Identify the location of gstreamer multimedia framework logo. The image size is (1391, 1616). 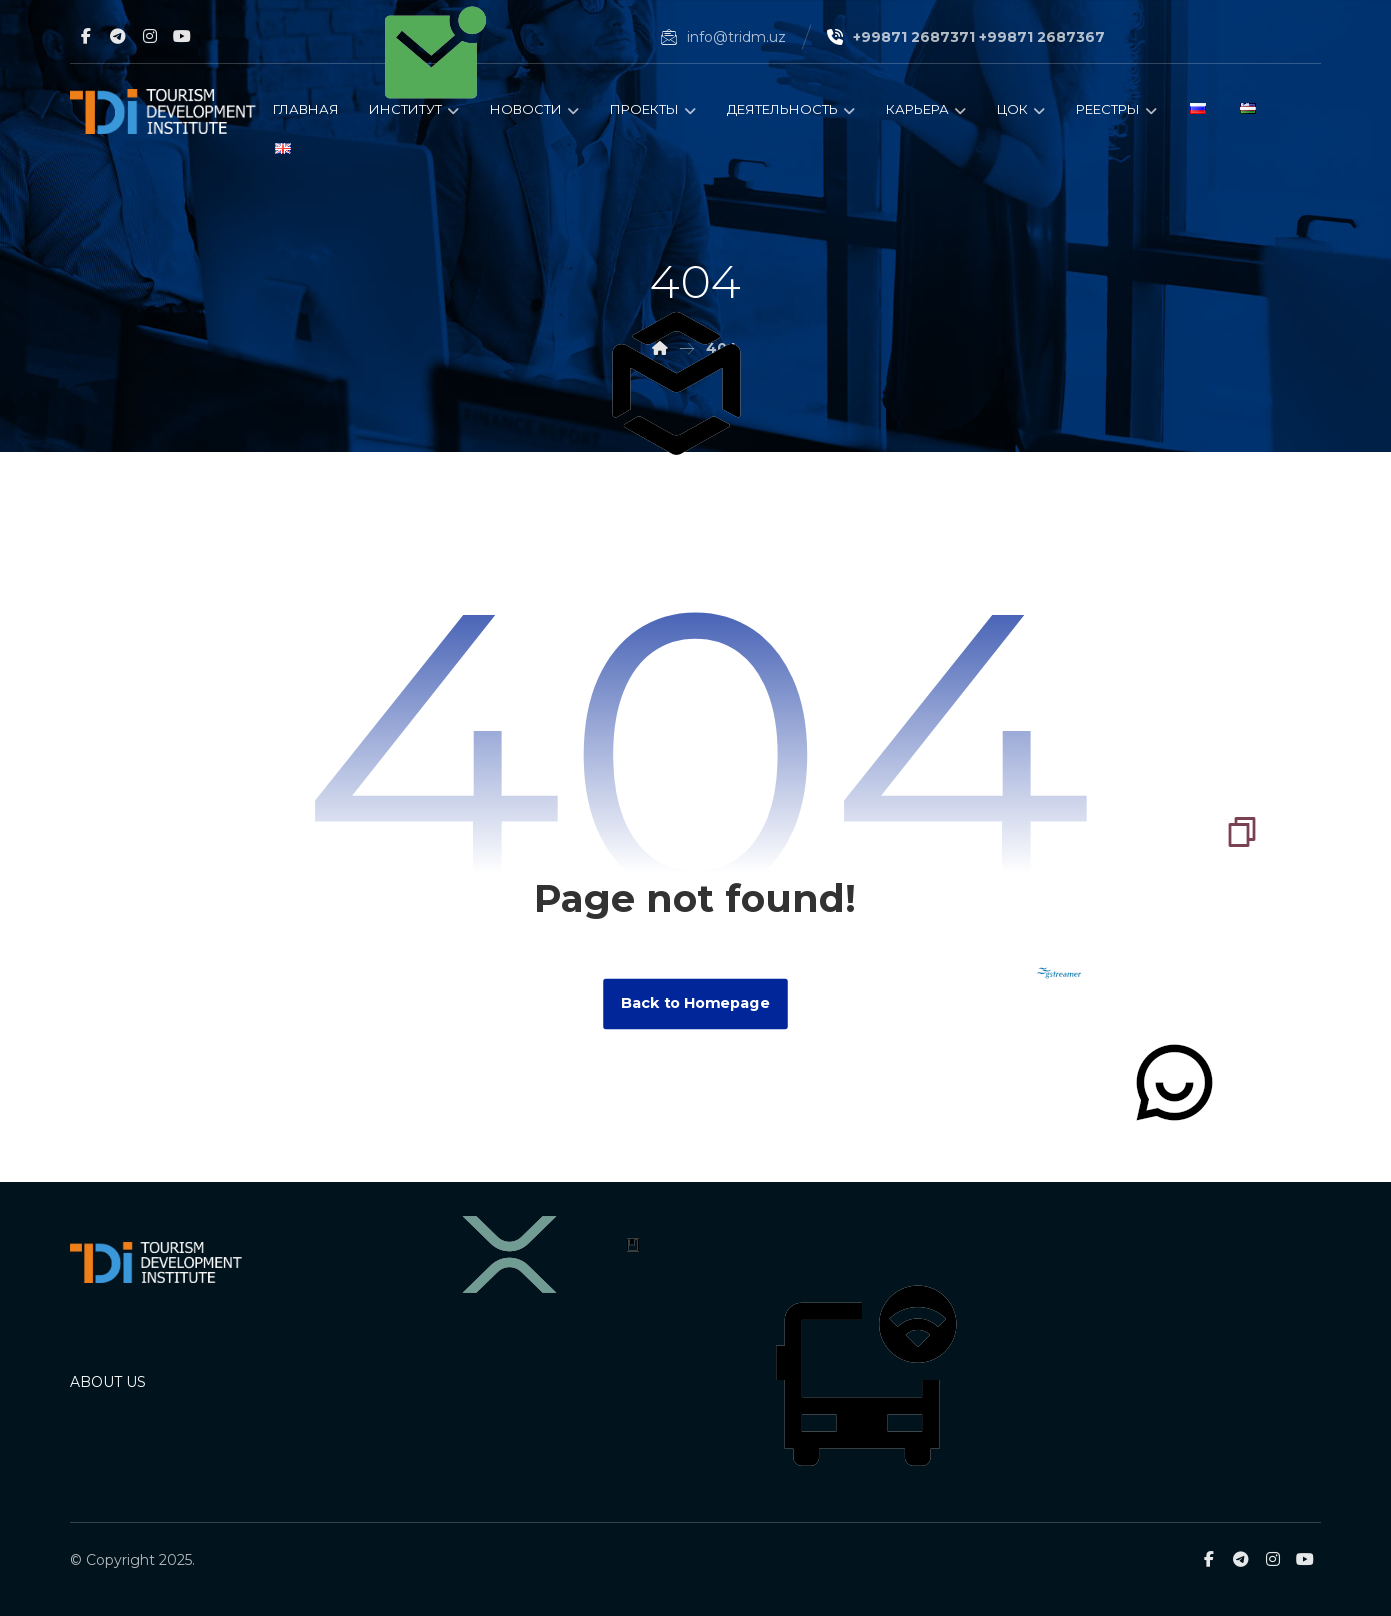
(1059, 973).